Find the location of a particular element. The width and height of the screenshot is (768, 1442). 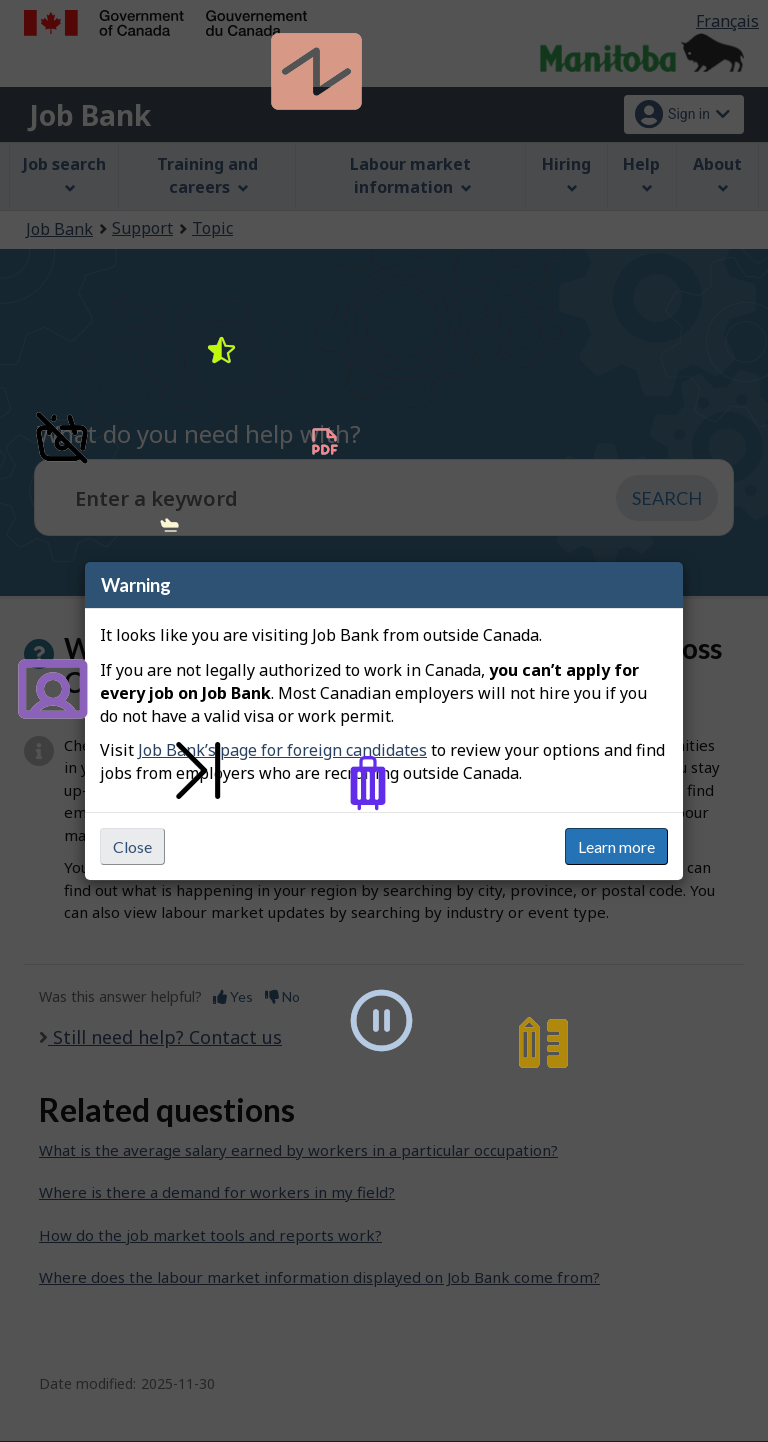

pause media playback is located at coordinates (381, 1020).